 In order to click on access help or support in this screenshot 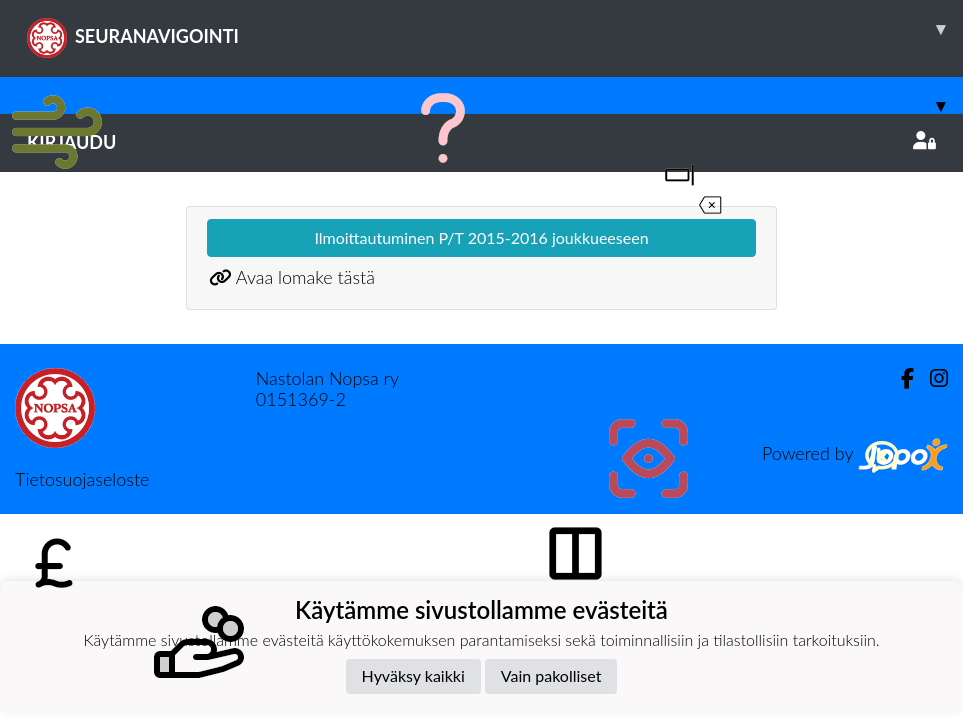, I will do `click(443, 128)`.